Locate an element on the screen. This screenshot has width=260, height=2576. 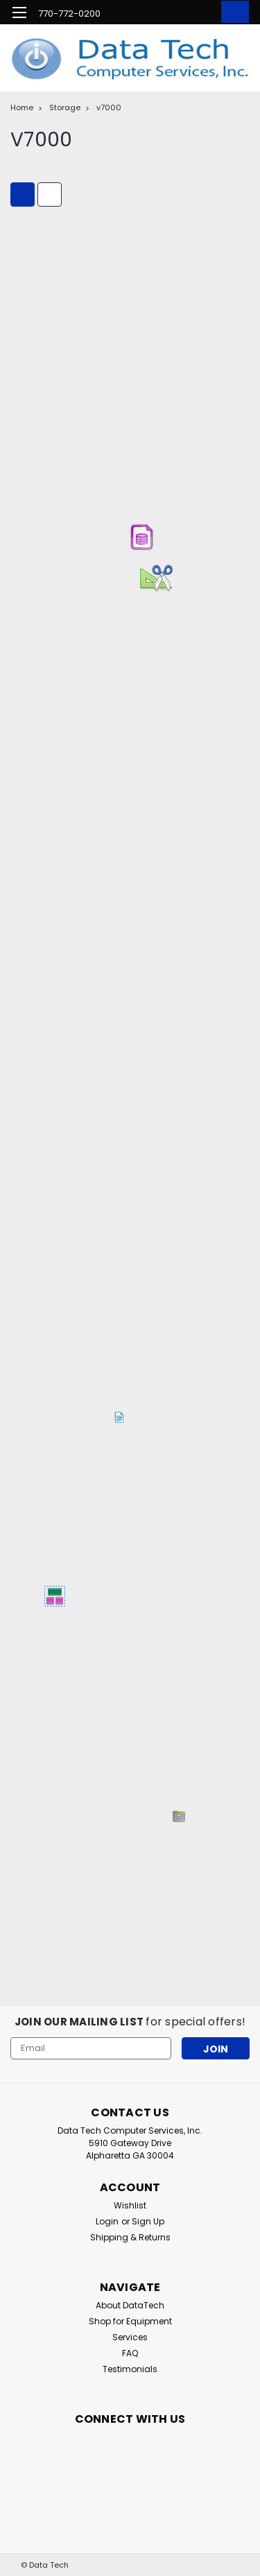
a libreoffice base database file is located at coordinates (141, 537).